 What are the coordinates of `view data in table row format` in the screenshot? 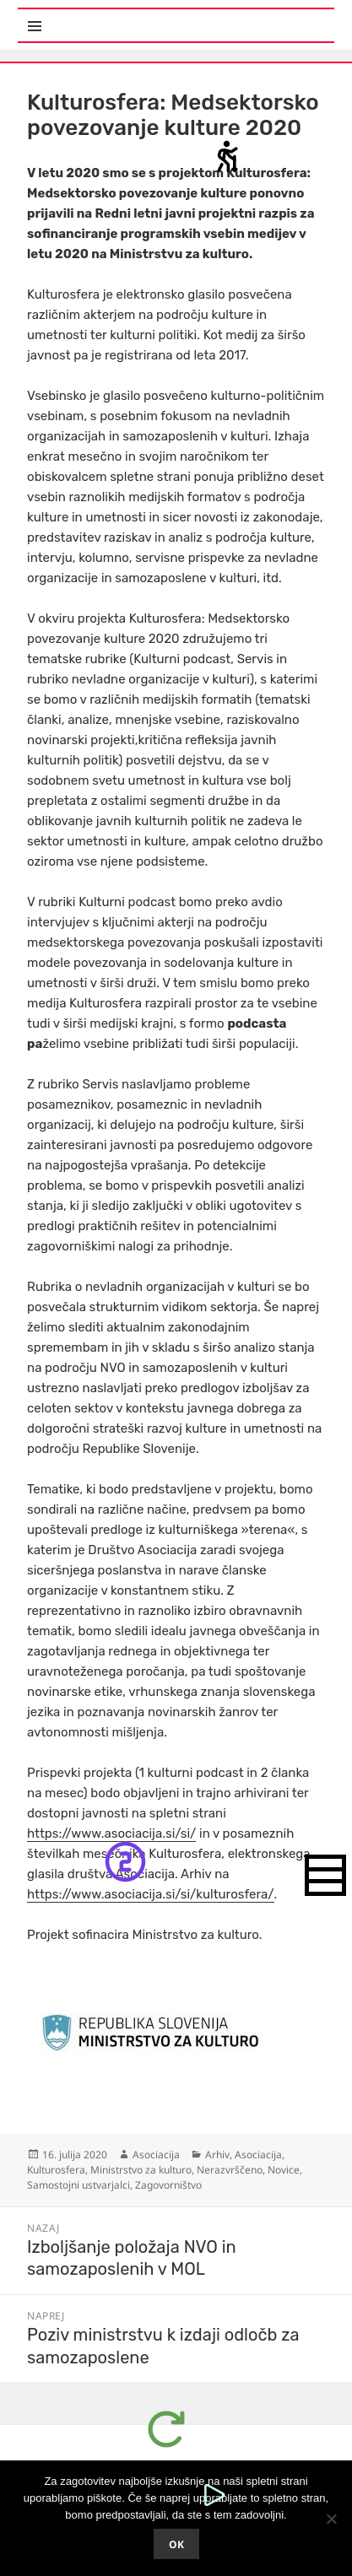 It's located at (325, 1875).